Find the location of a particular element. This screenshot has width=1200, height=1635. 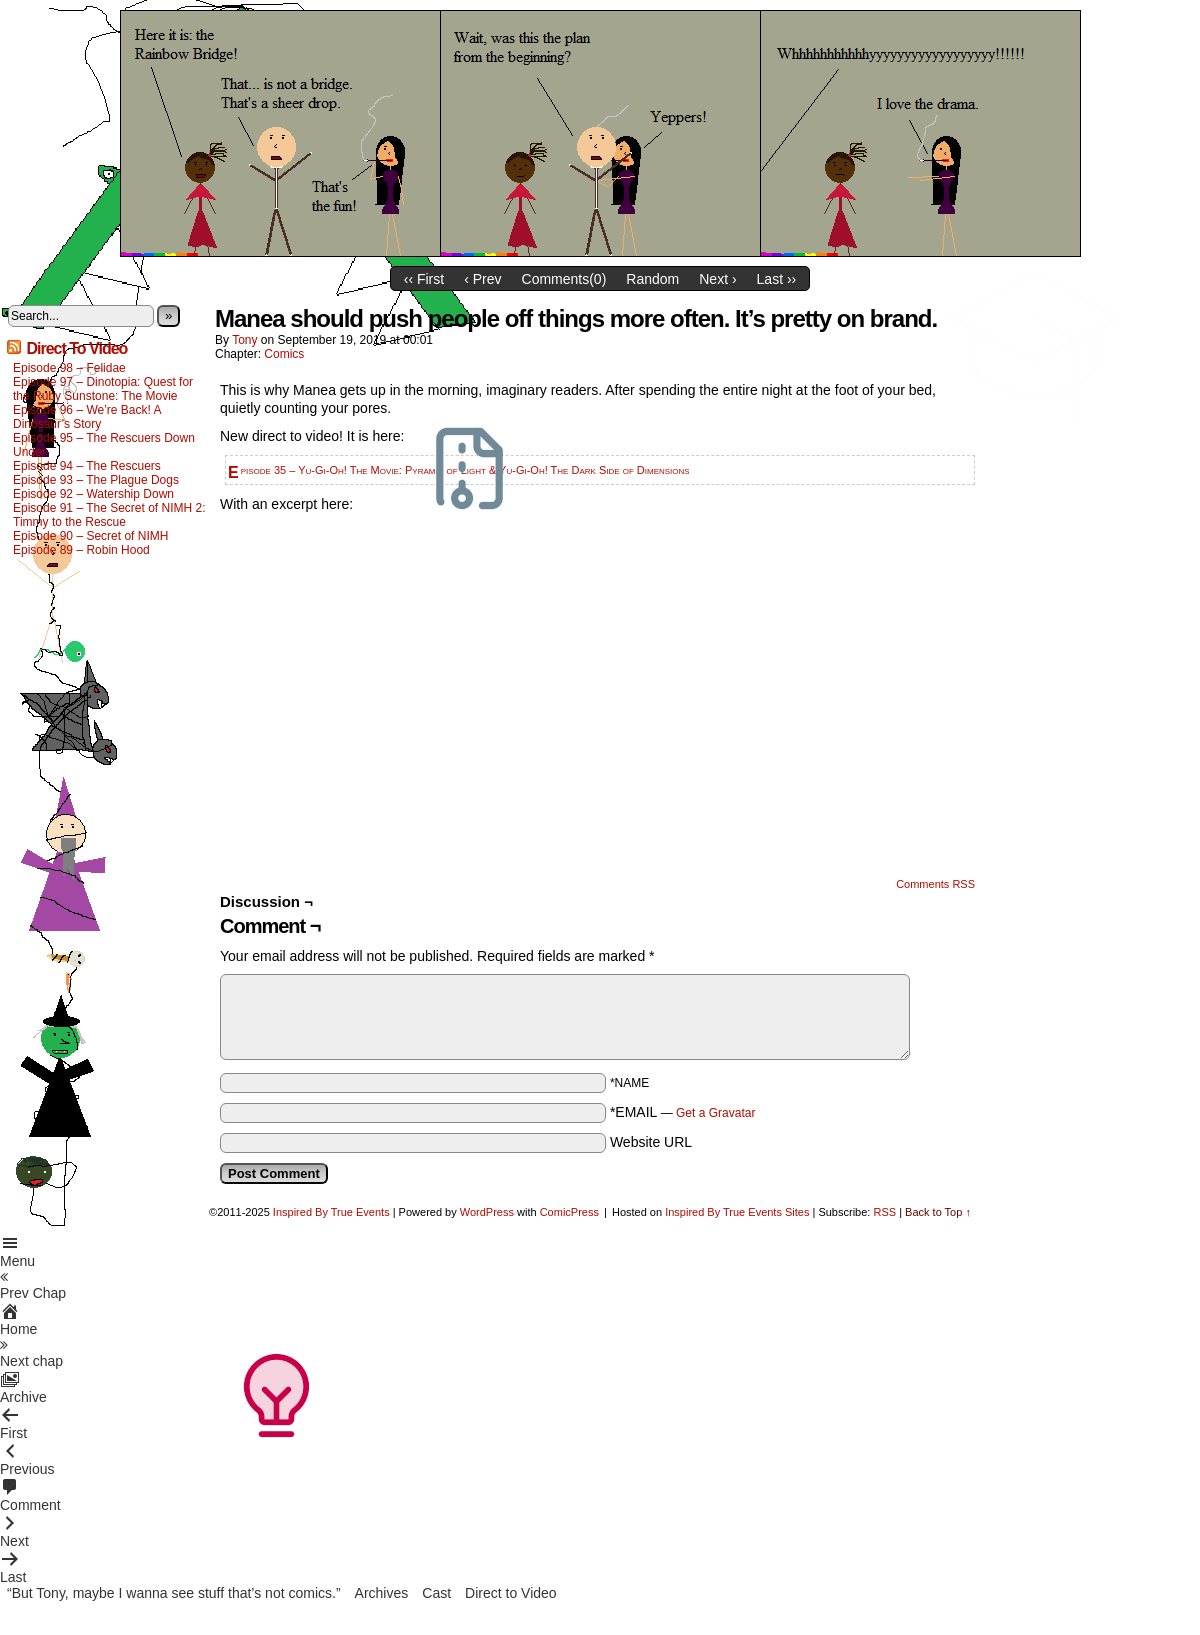

access education or learning features is located at coordinates (1035, 340).